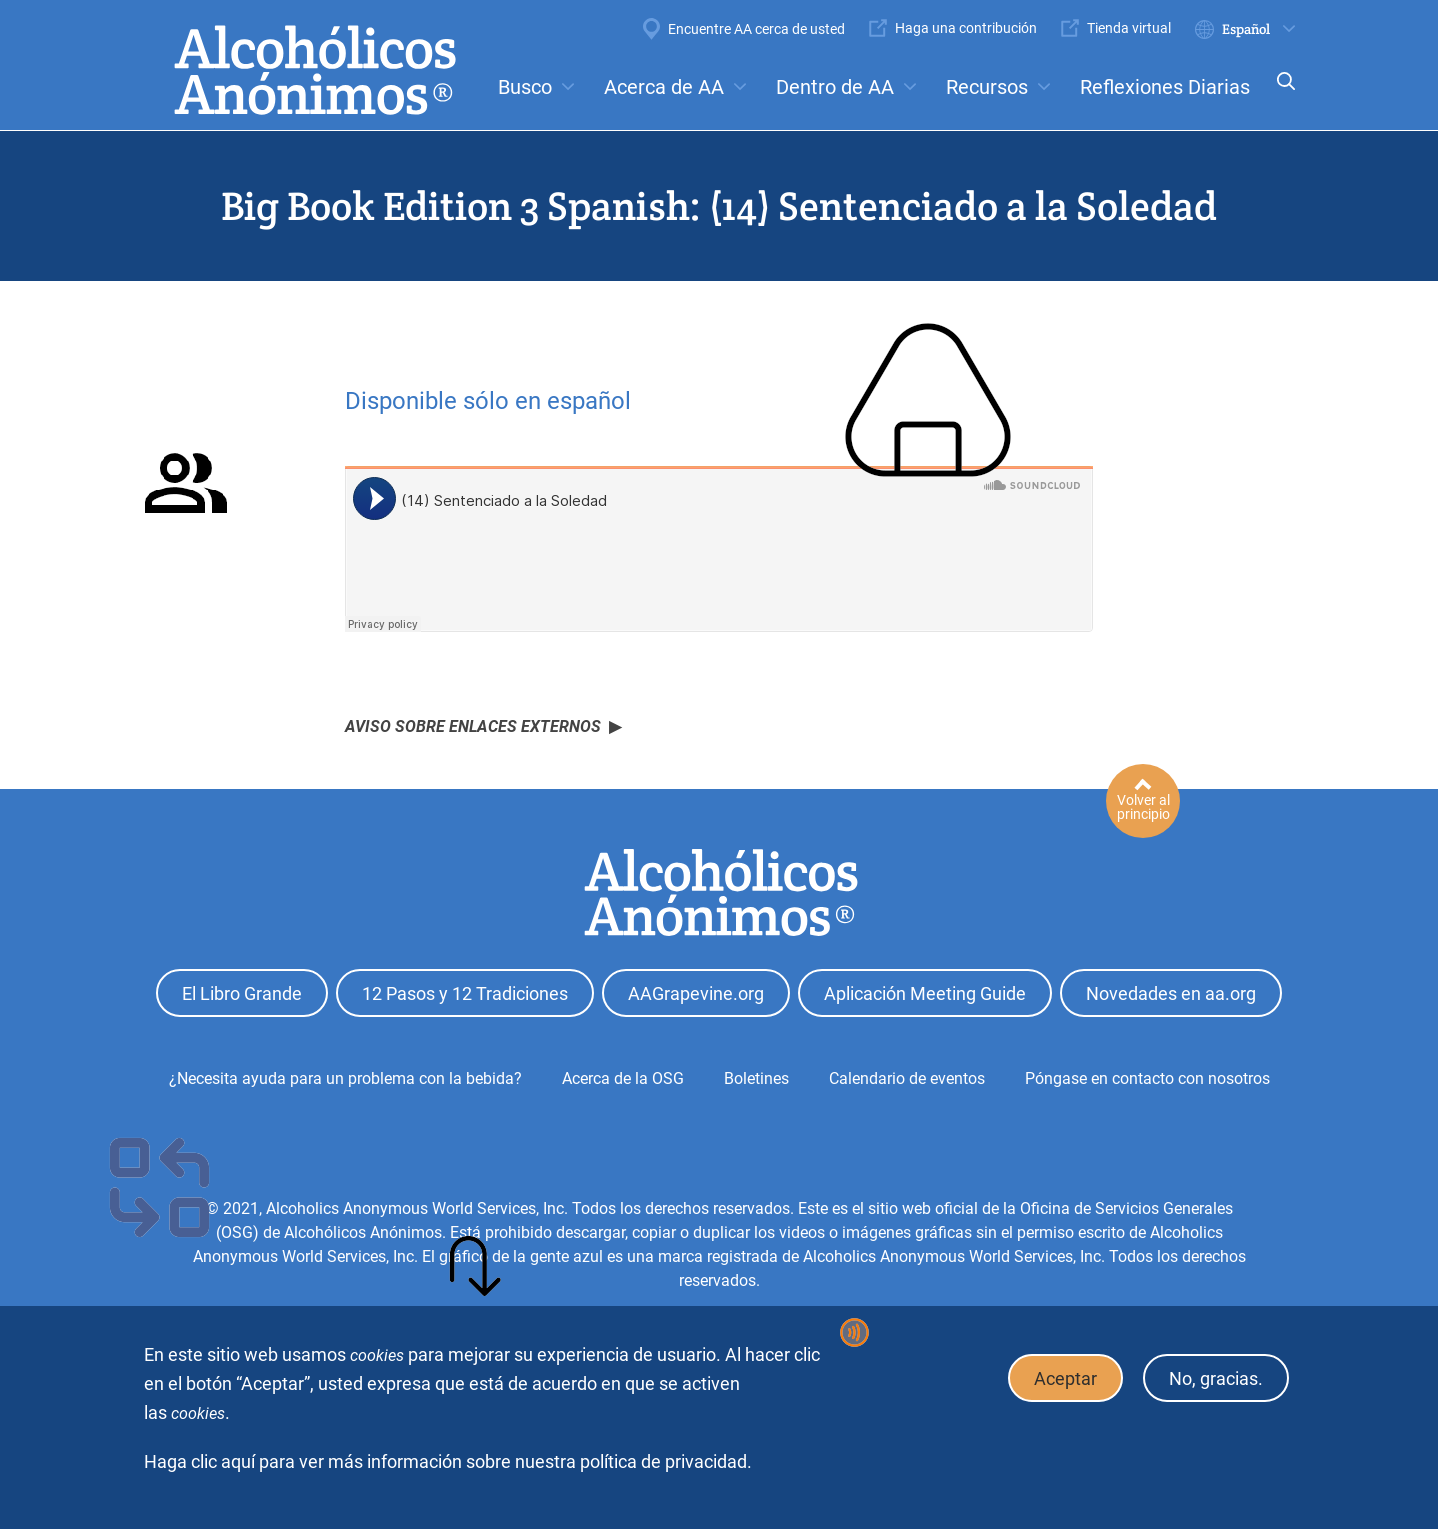 This screenshot has height=1529, width=1438. Describe the element at coordinates (159, 1187) in the screenshot. I see `swap or exchange two items` at that location.